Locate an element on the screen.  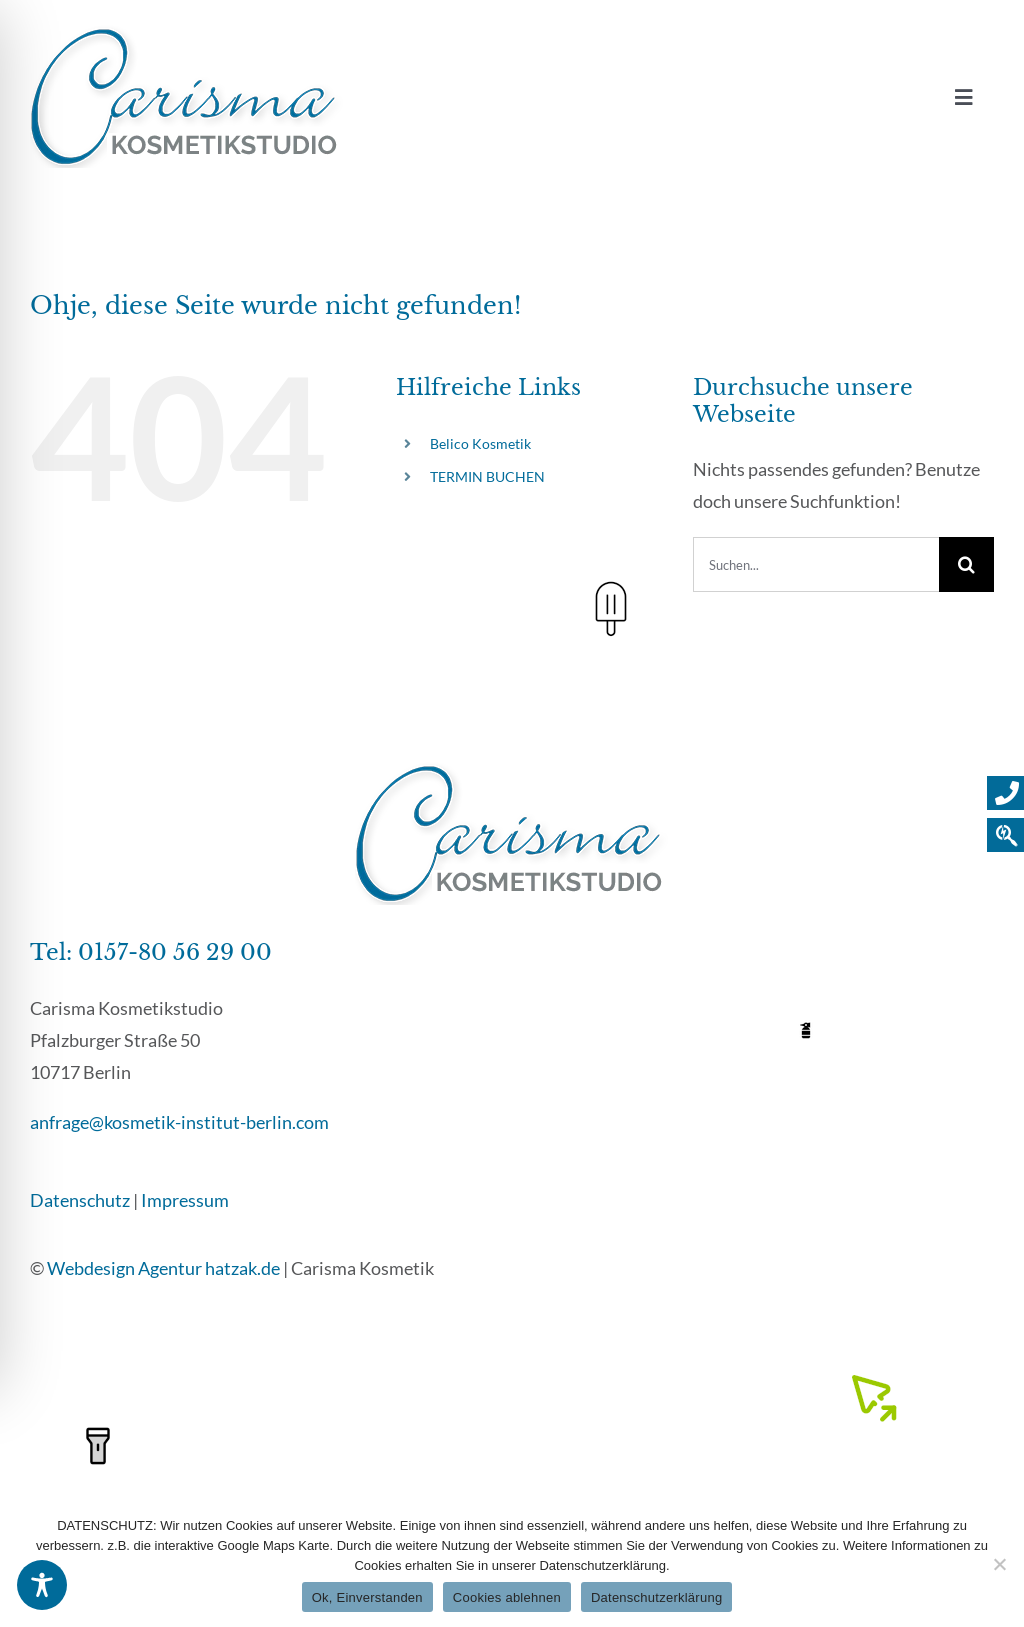
locate fire safety equipment is located at coordinates (806, 1030).